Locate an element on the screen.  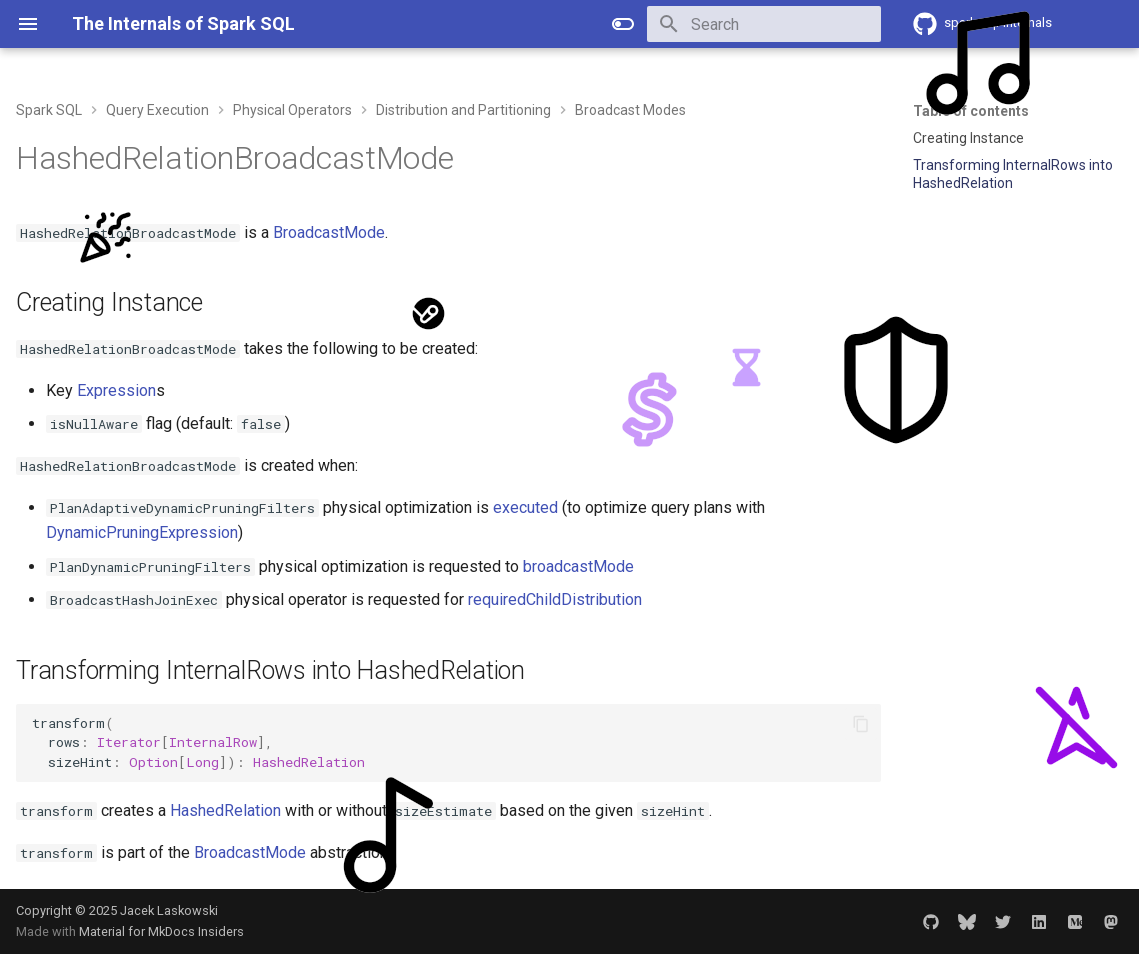
celebrate a completed milestone or achievement is located at coordinates (105, 237).